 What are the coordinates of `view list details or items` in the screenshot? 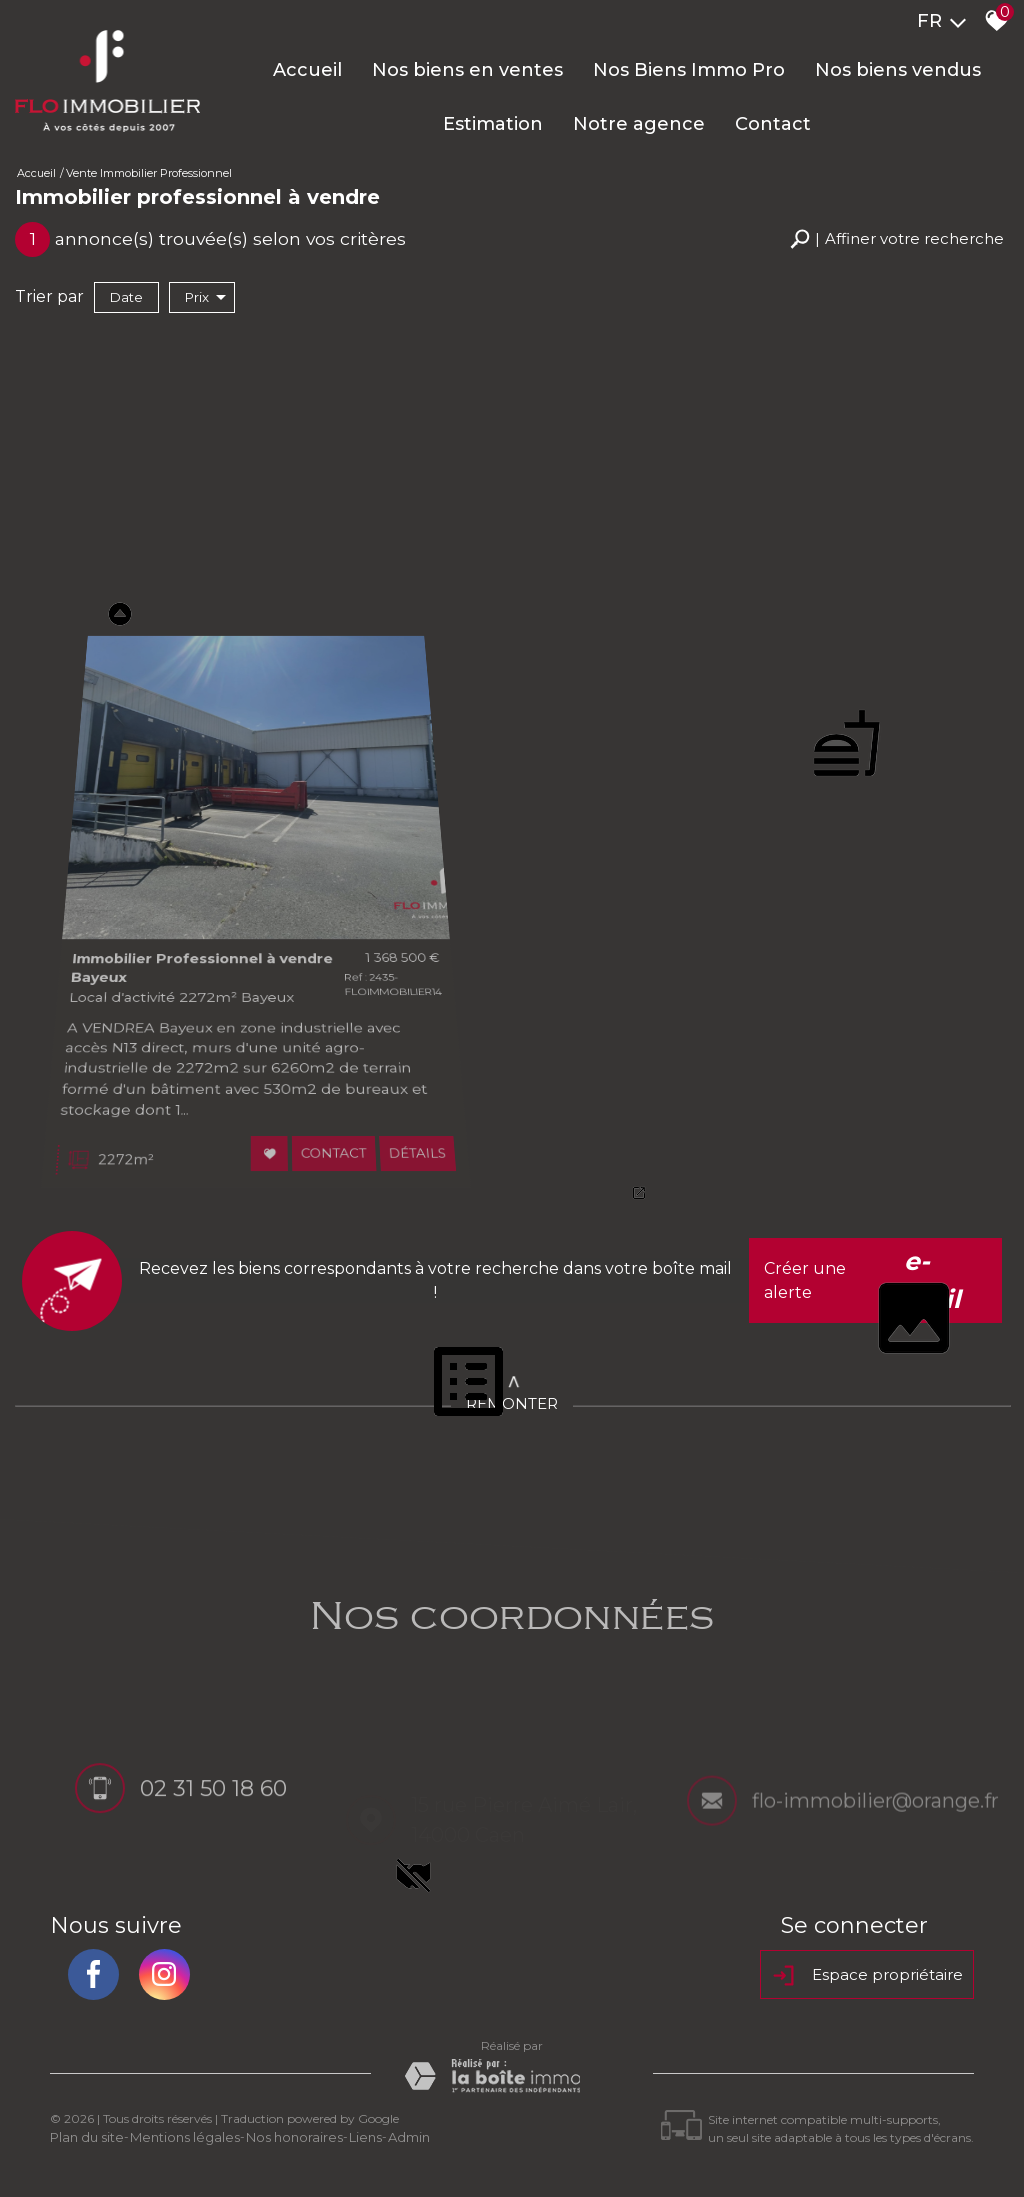 It's located at (468, 1381).